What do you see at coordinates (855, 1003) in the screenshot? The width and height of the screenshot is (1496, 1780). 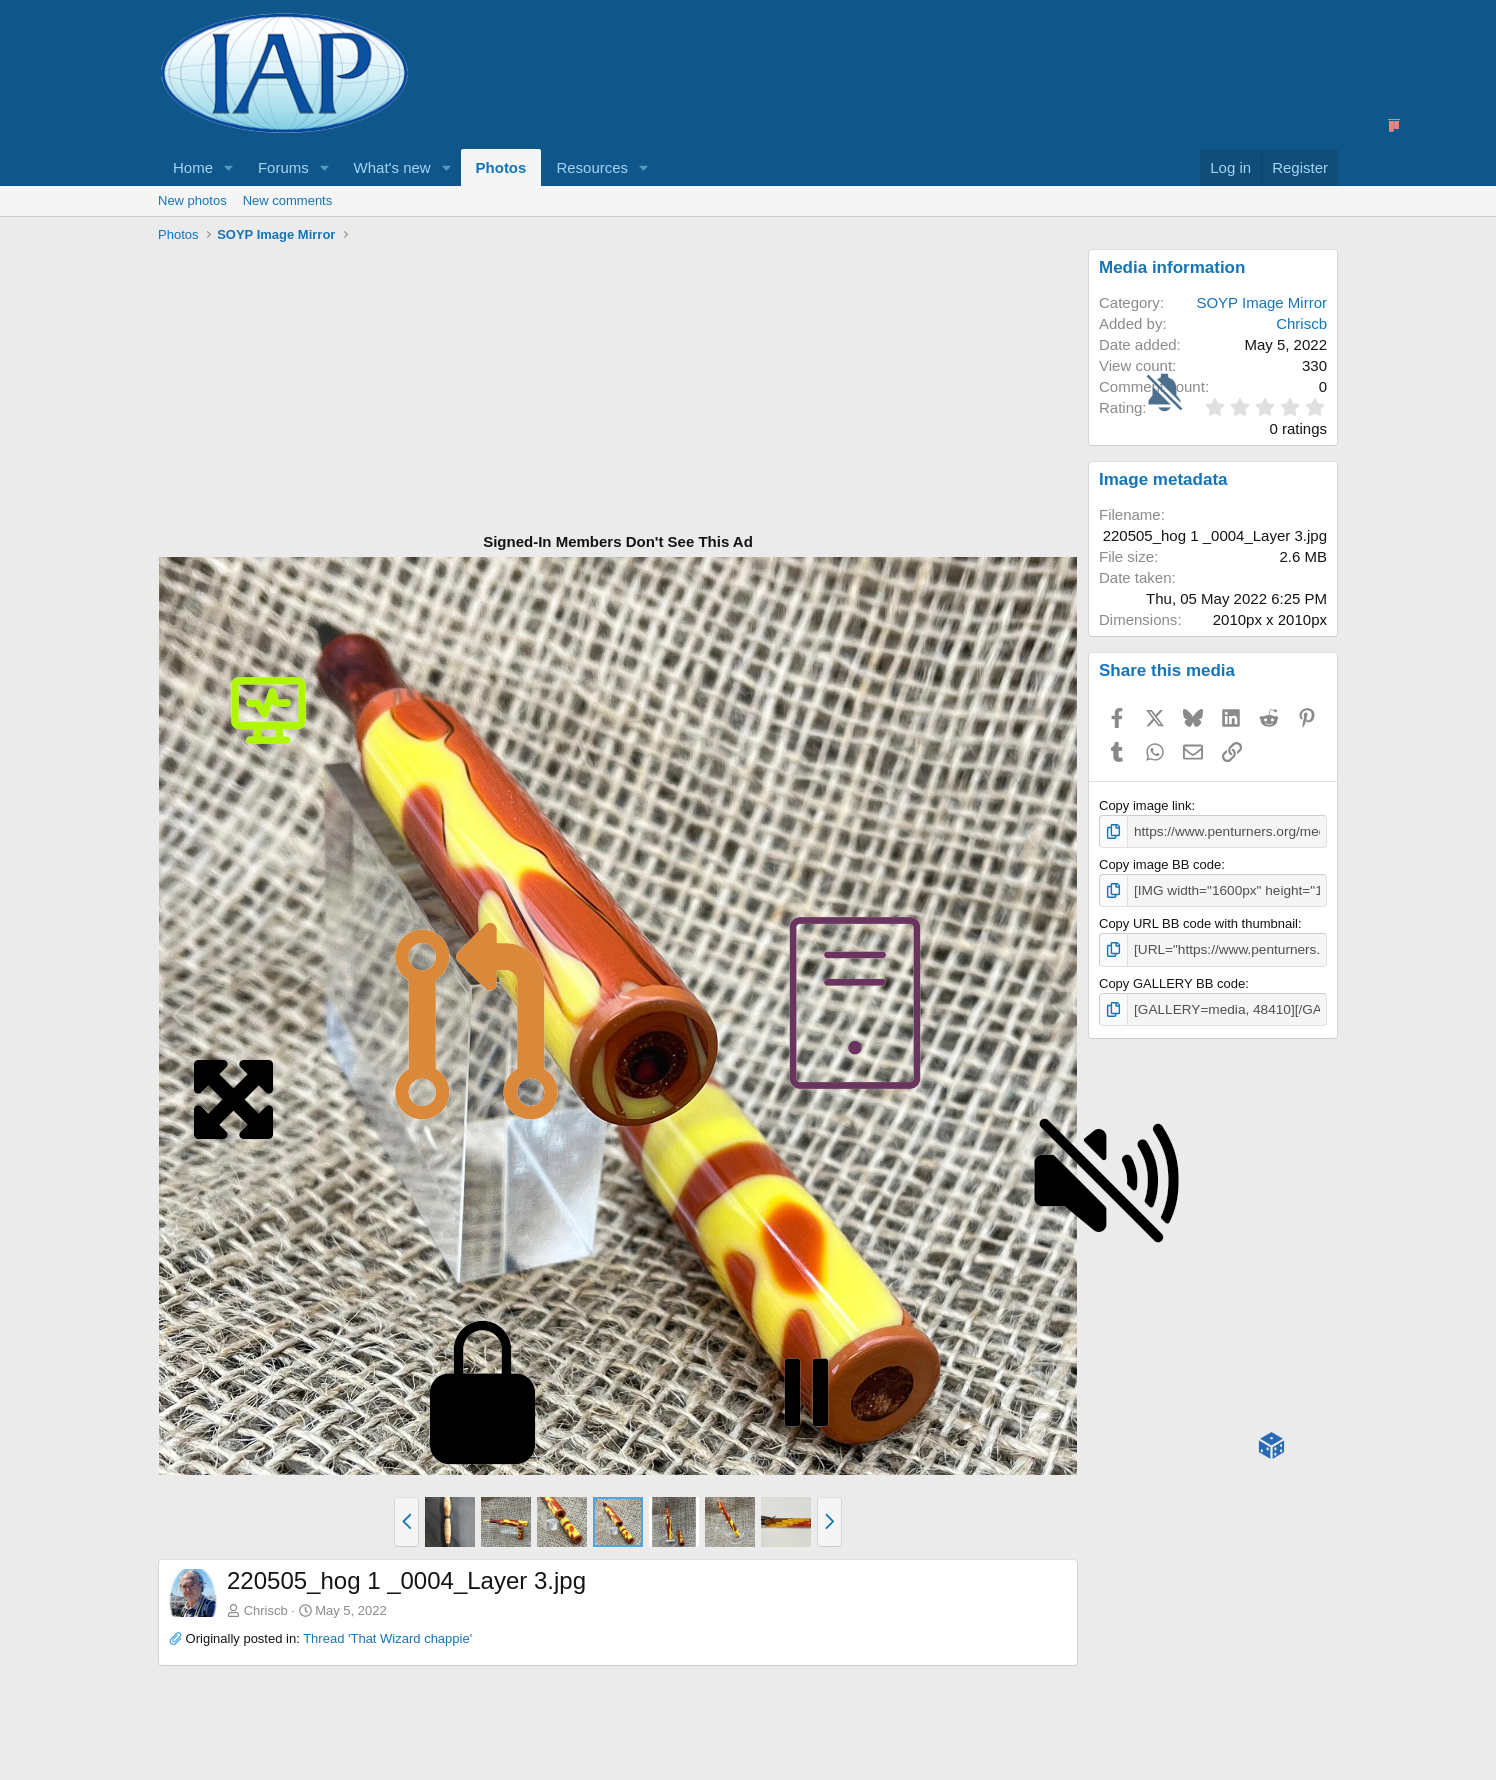 I see `access server or desktop computer settings` at bounding box center [855, 1003].